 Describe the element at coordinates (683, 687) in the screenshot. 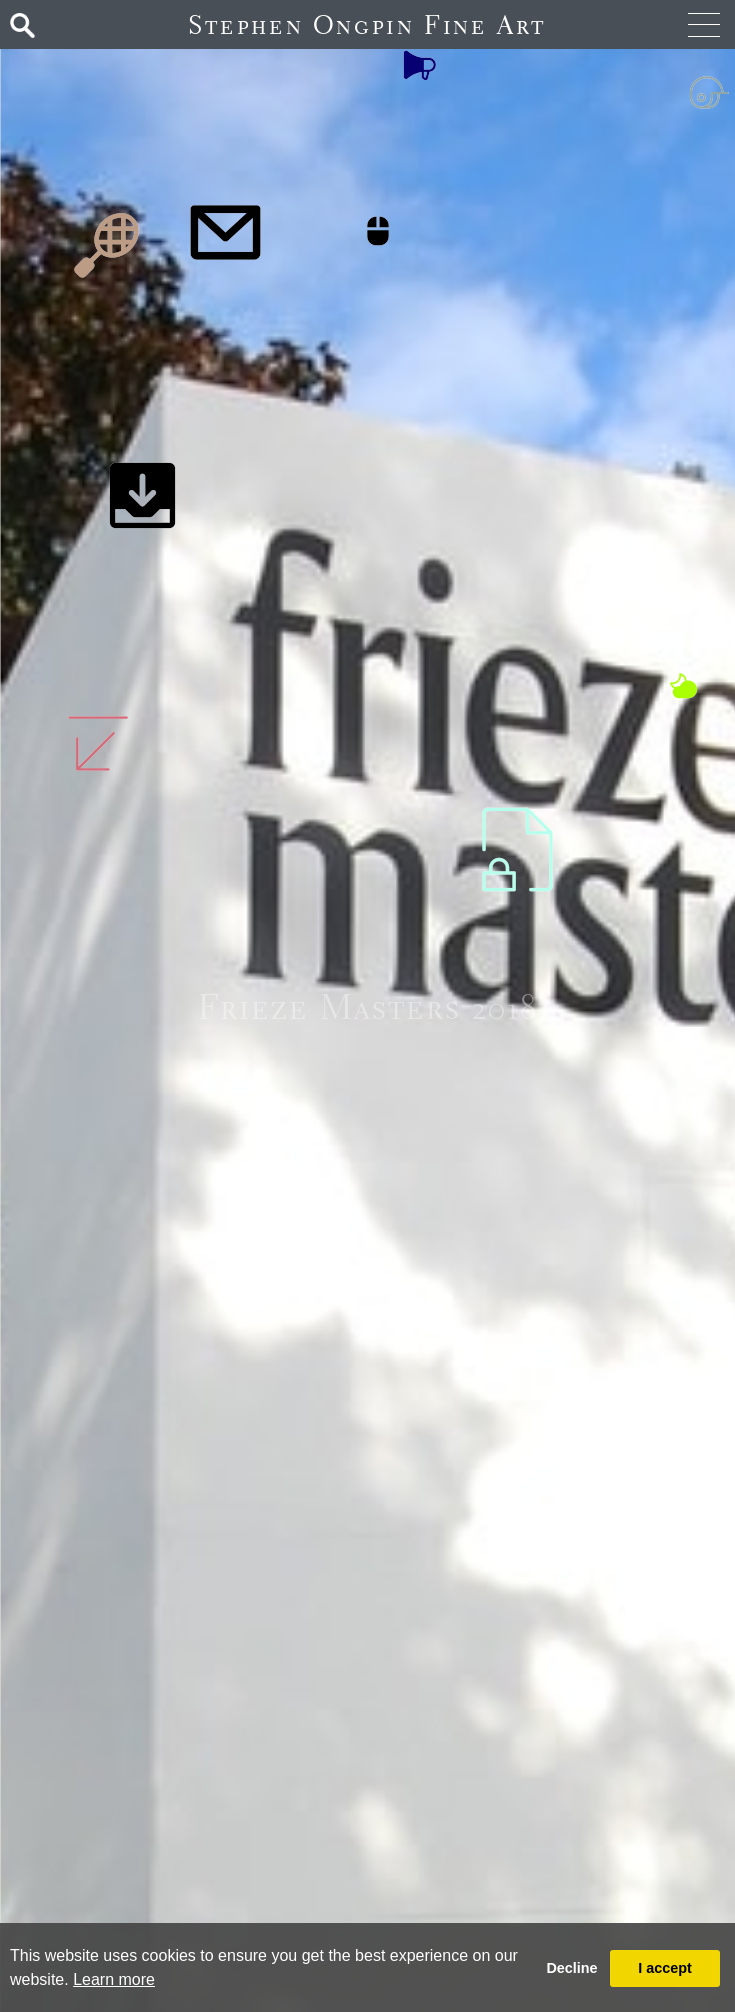

I see `indicates nighttime or evening weather conditions` at that location.